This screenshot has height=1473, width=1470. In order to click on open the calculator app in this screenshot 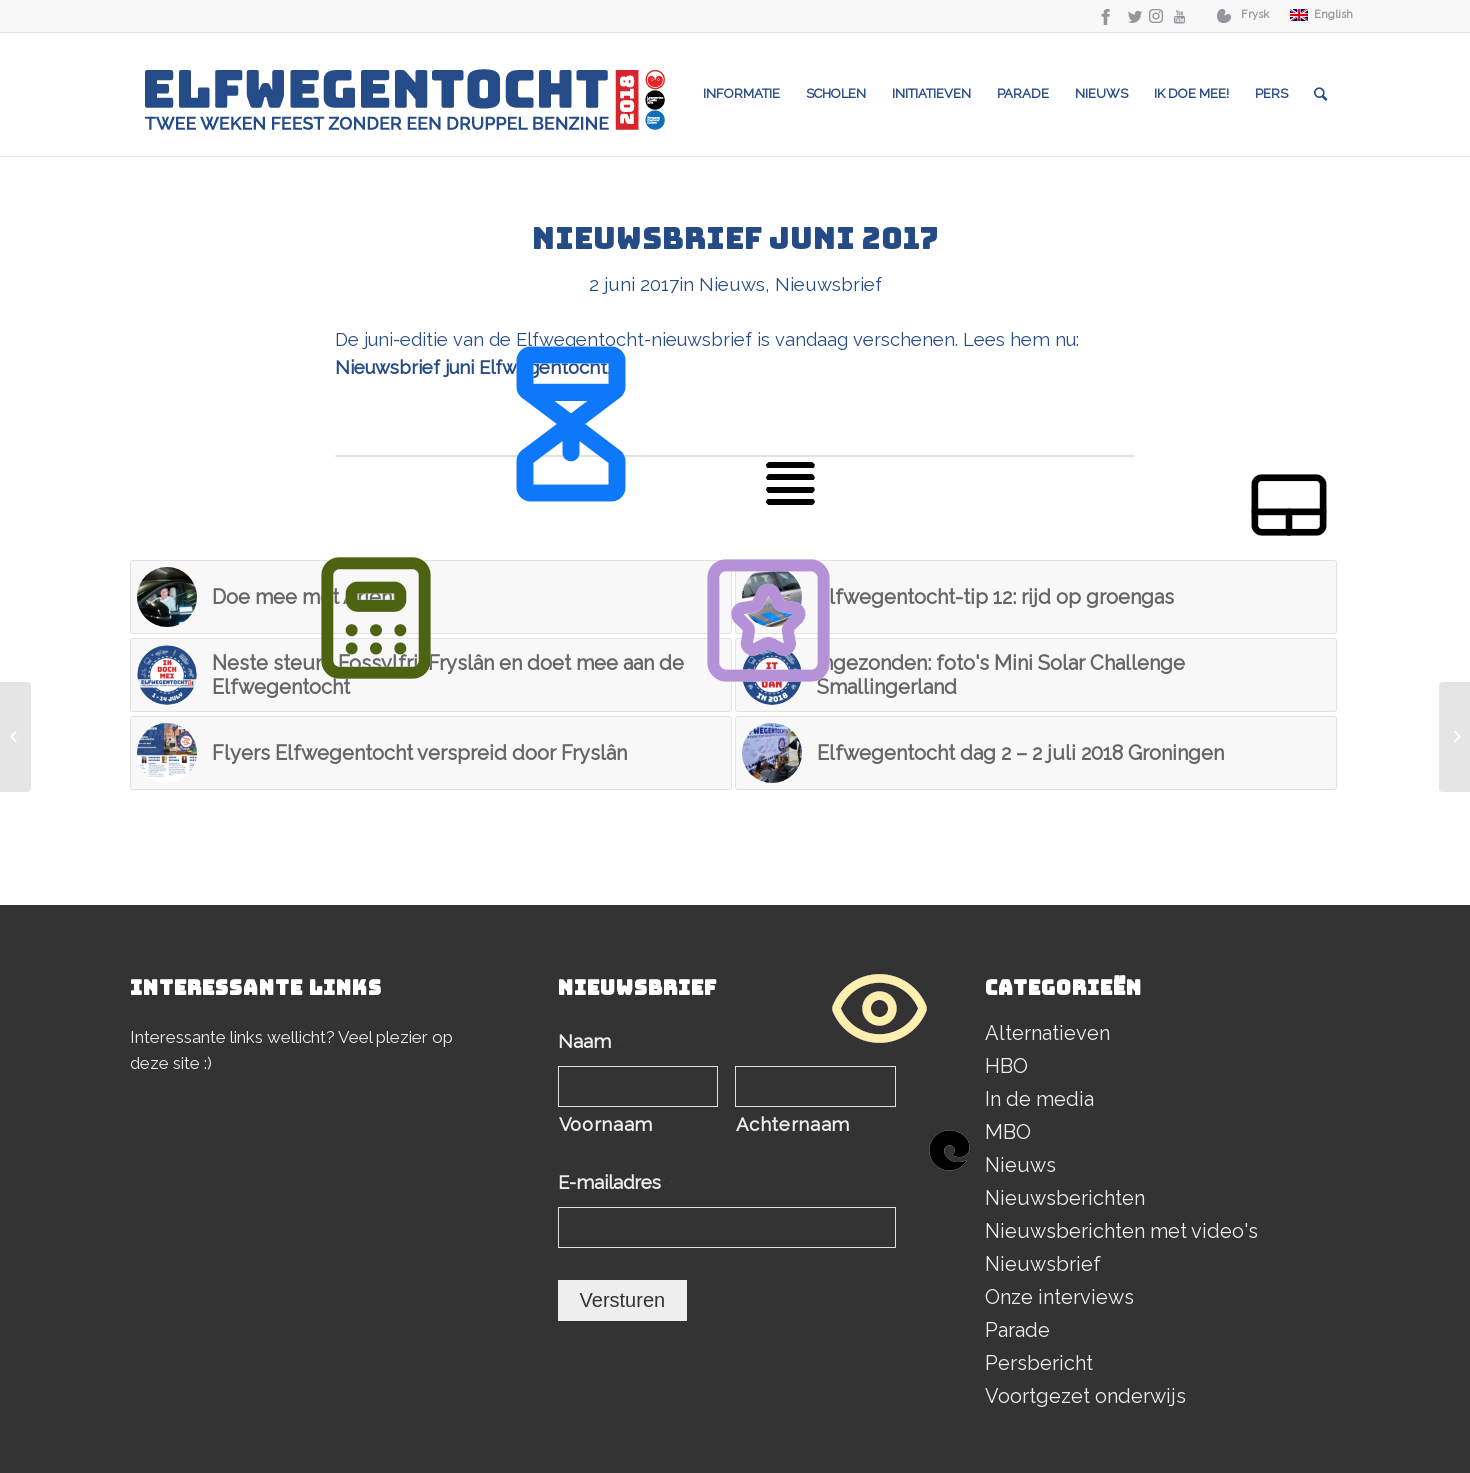, I will do `click(376, 618)`.